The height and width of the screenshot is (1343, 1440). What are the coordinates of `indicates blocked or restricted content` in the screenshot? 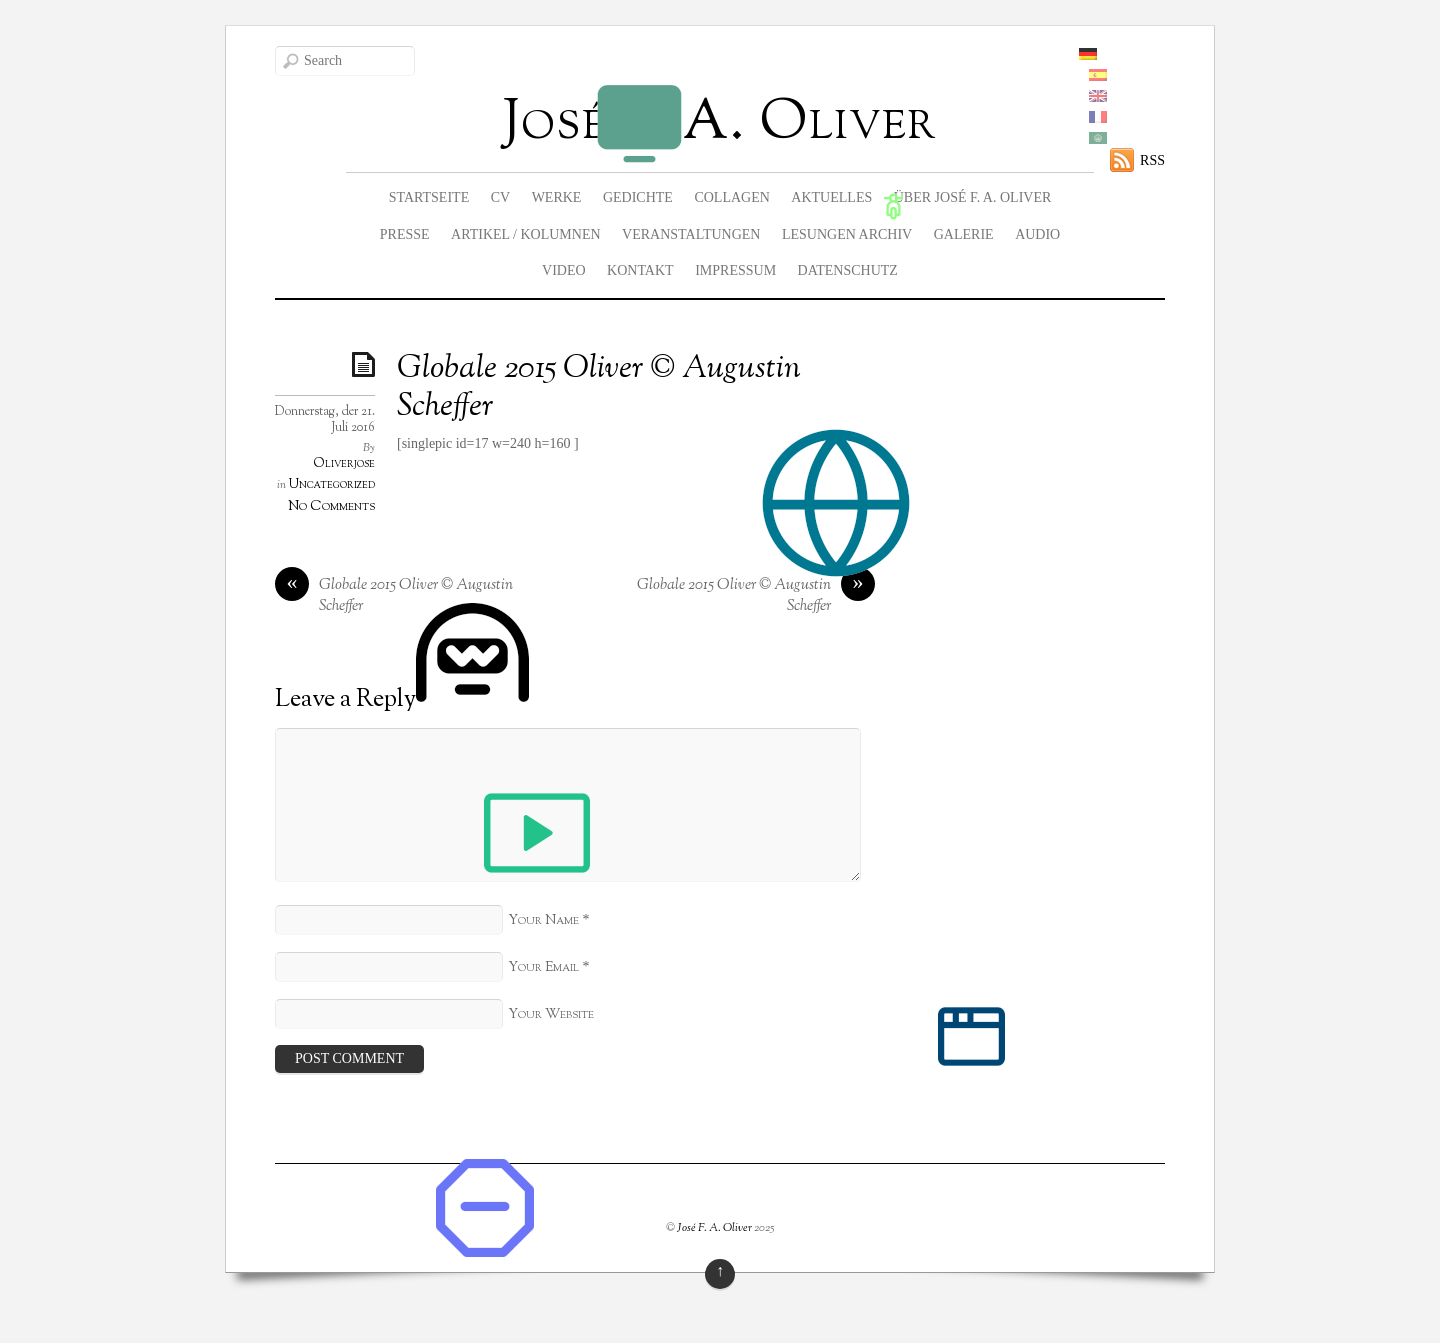 It's located at (485, 1208).